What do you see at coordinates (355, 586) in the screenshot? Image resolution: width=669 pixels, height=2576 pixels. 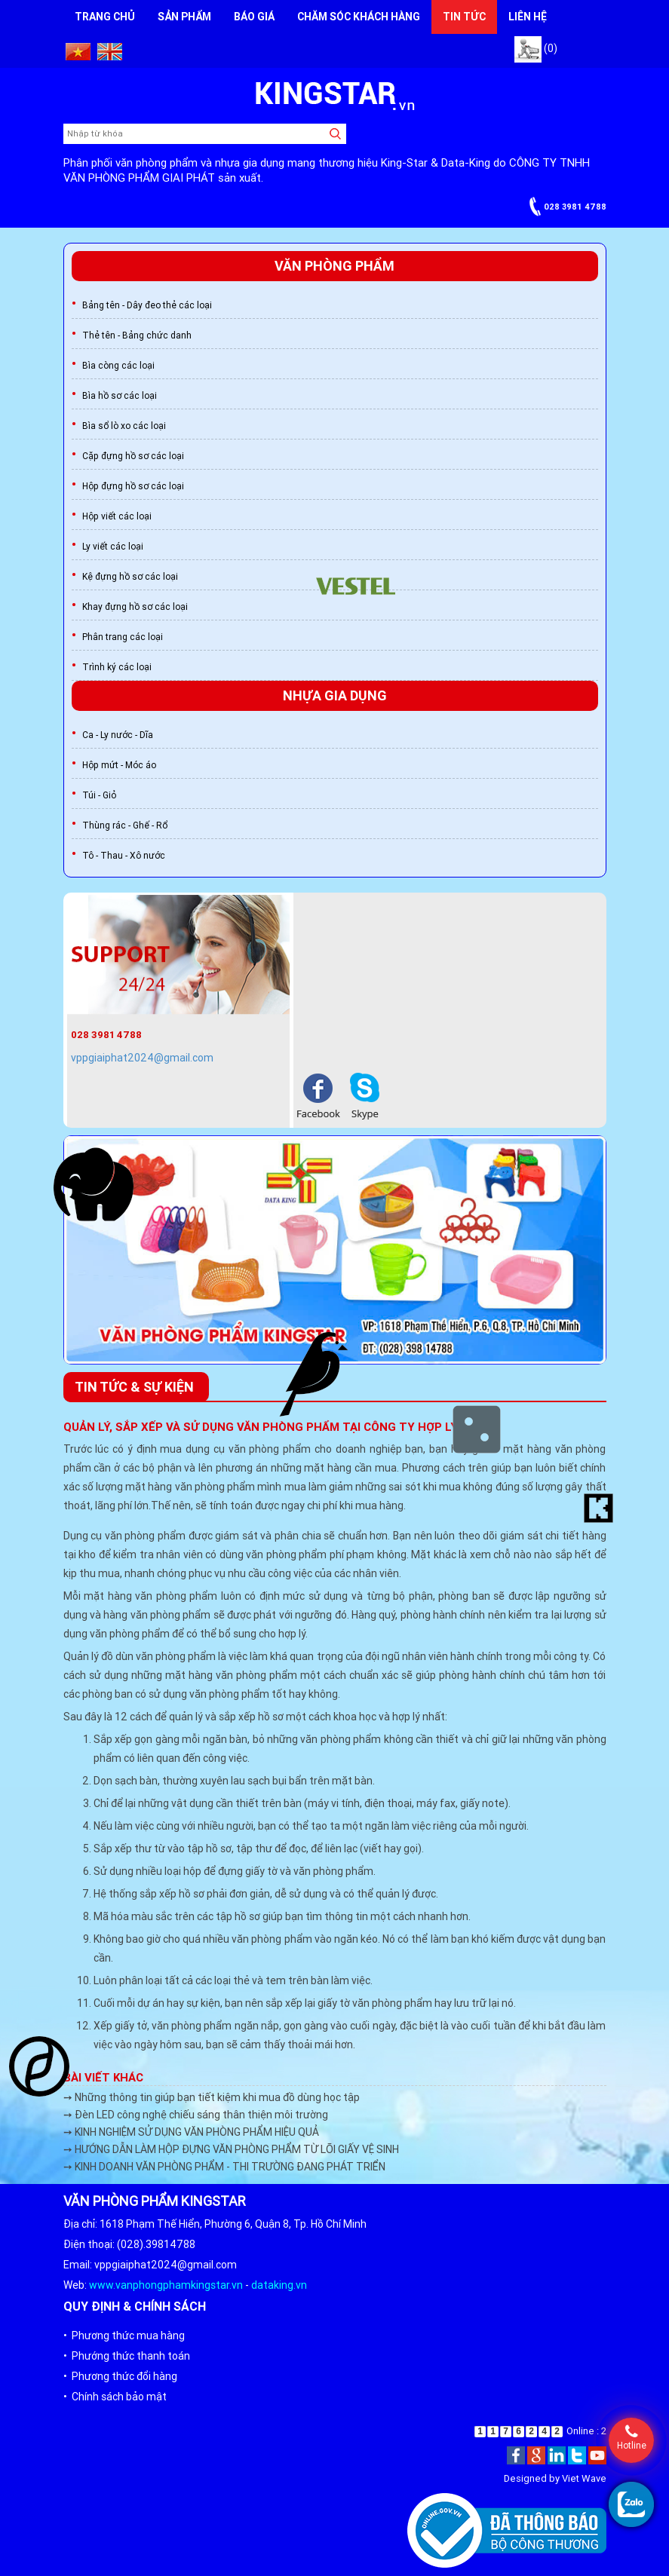 I see `vestel brand logo` at bounding box center [355, 586].